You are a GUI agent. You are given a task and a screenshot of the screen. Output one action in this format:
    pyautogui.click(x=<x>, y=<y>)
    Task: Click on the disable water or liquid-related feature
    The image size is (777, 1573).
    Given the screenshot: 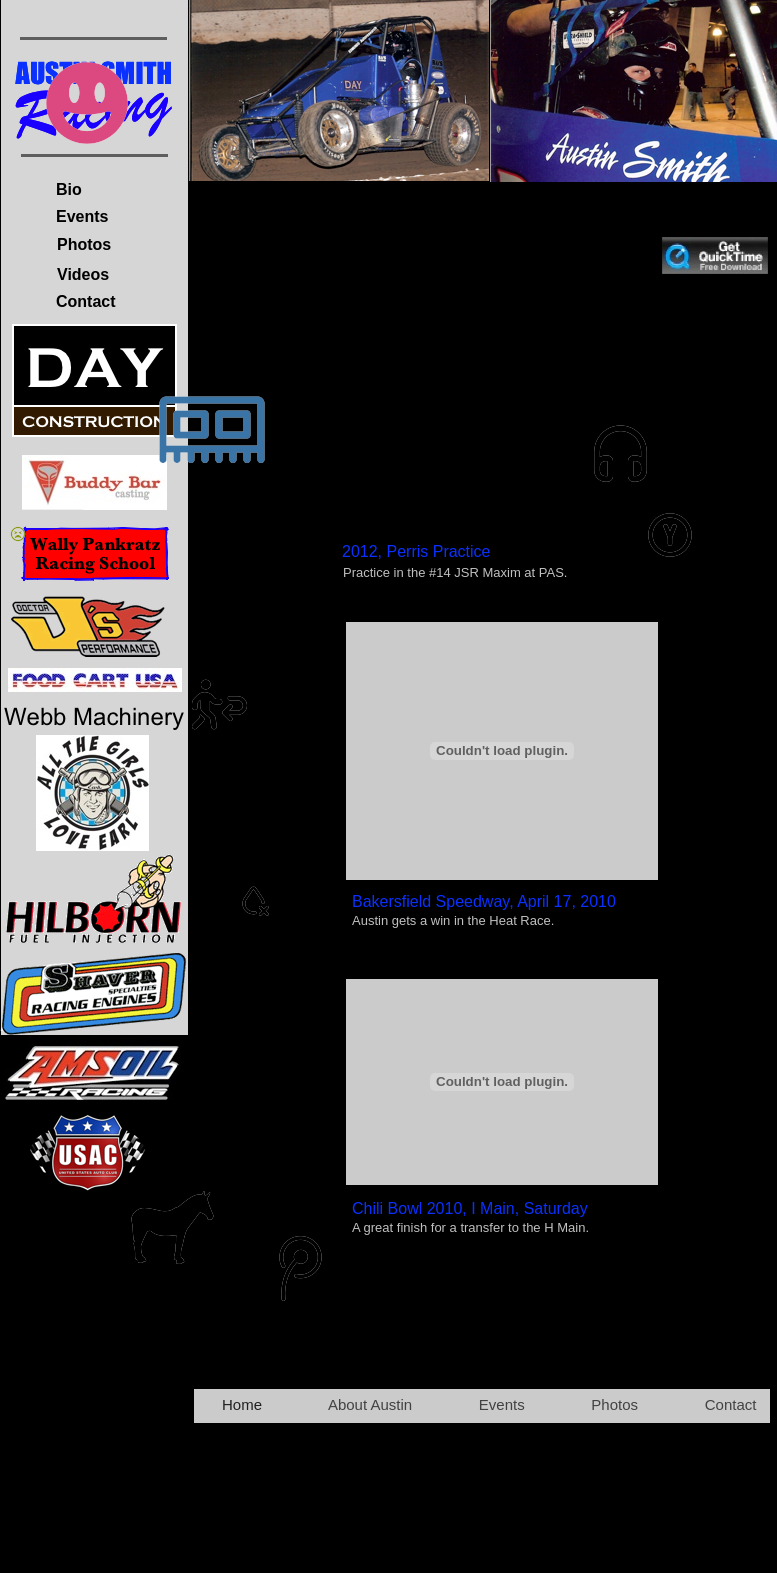 What is the action you would take?
    pyautogui.click(x=253, y=900)
    